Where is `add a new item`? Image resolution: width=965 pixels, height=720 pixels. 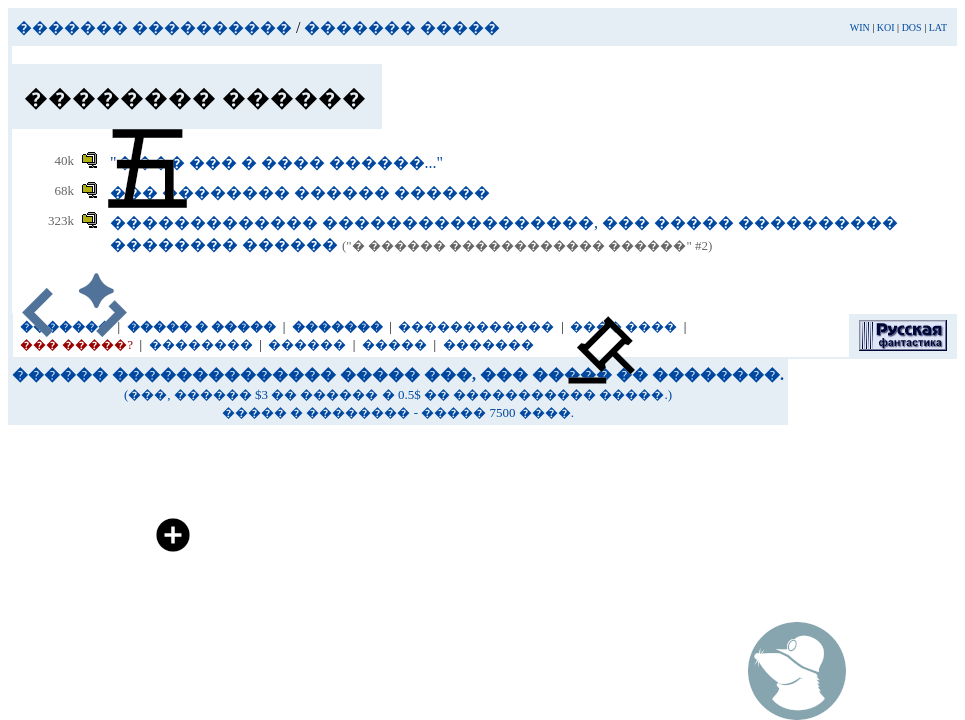
add a new item is located at coordinates (173, 535).